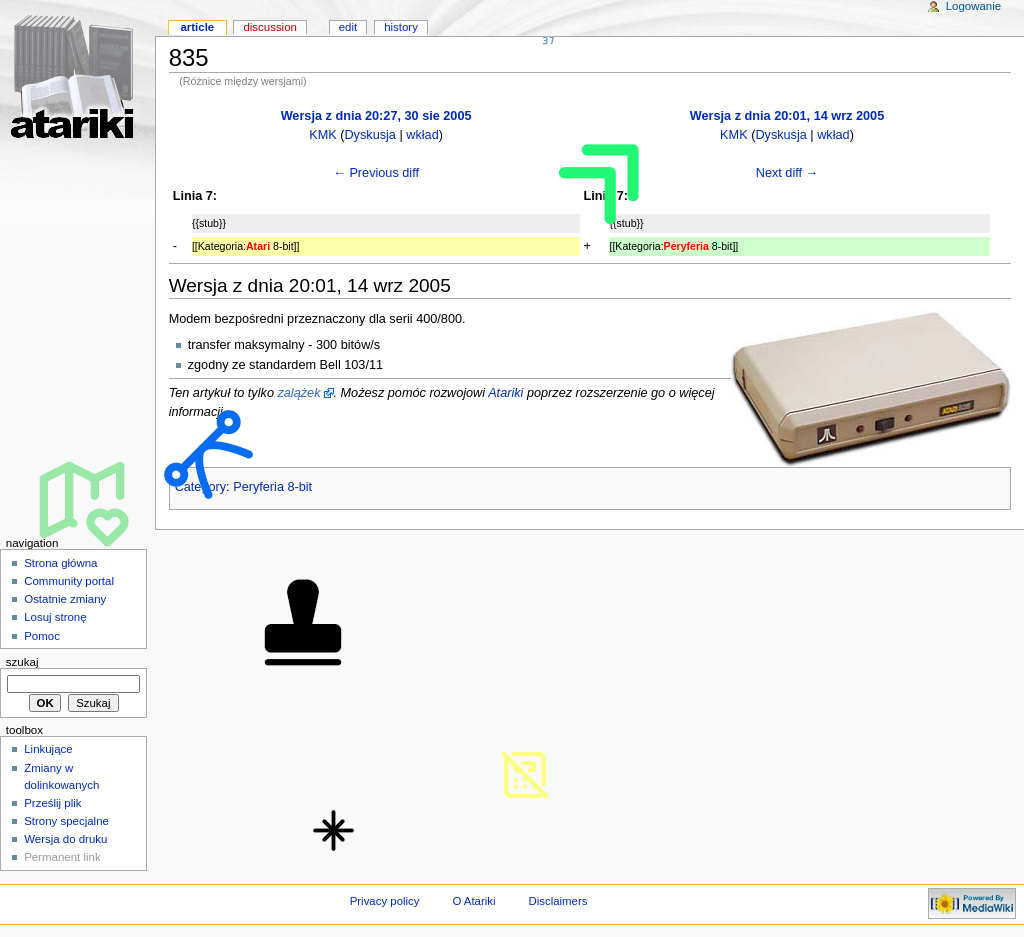 The width and height of the screenshot is (1024, 937). What do you see at coordinates (604, 178) in the screenshot?
I see `expand content to full screen` at bounding box center [604, 178].